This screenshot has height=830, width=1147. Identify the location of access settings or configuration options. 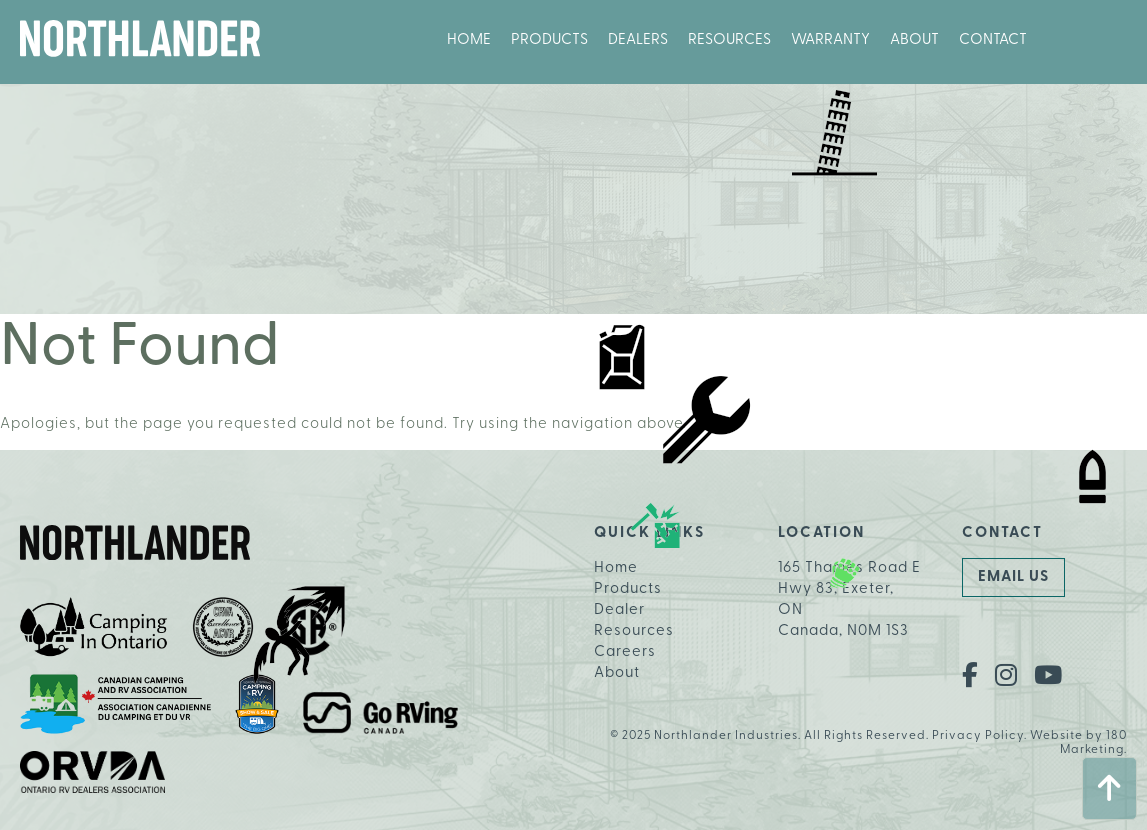
(707, 420).